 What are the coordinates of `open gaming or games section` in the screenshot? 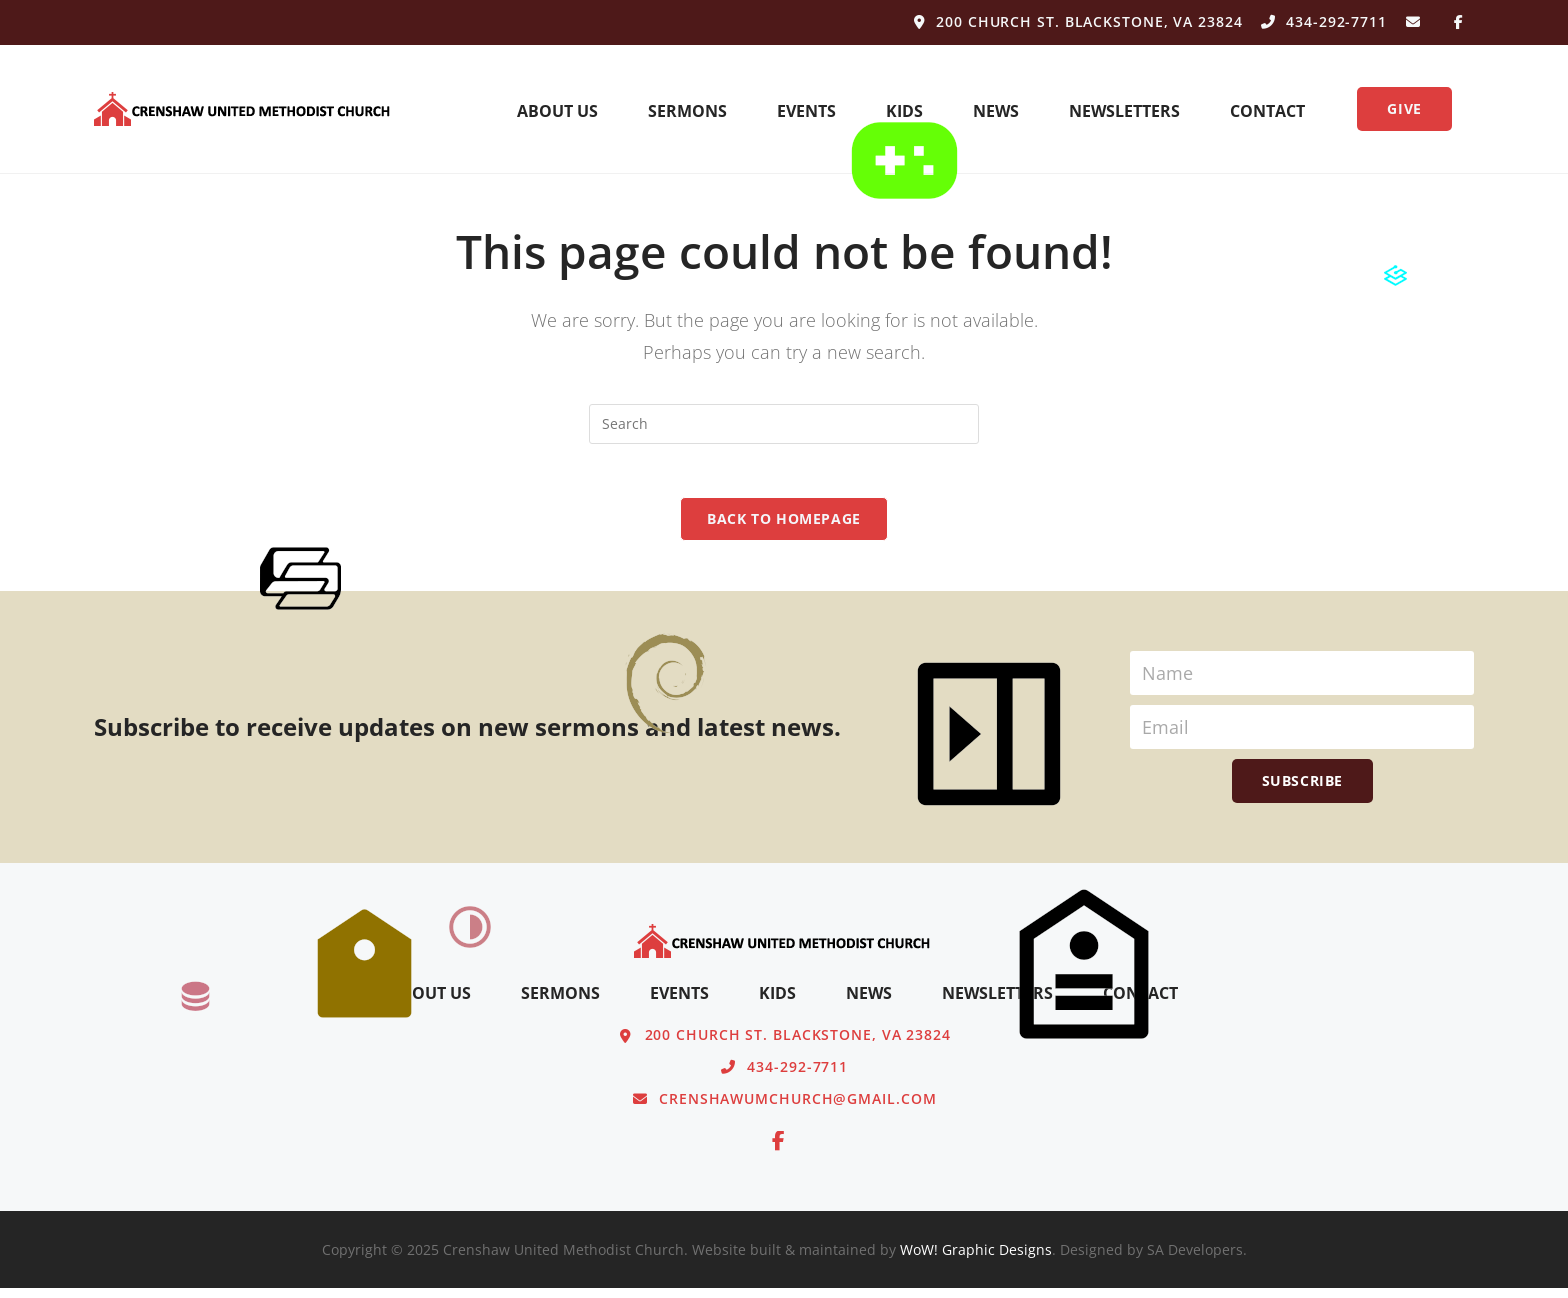 It's located at (904, 160).